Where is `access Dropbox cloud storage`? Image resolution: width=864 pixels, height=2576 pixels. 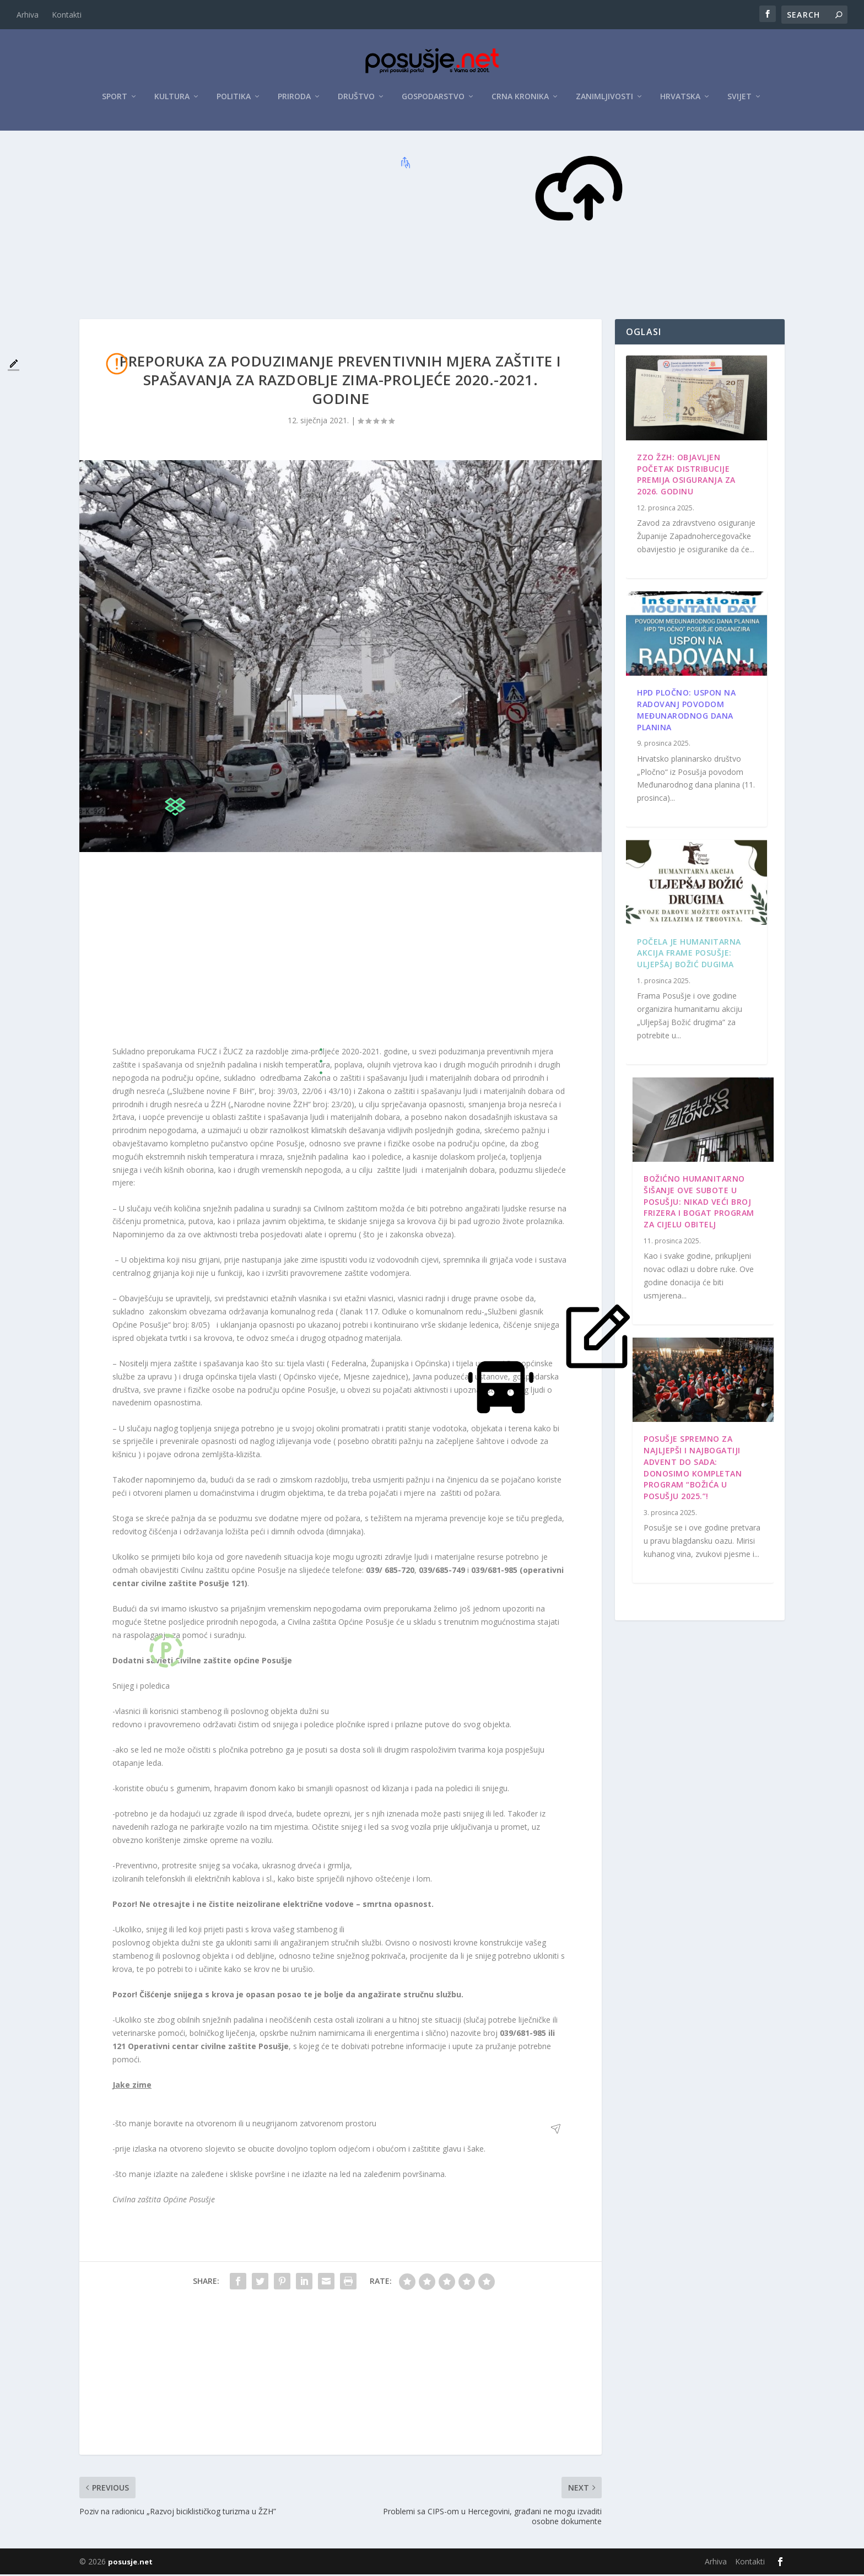 access Dropbox cloud storage is located at coordinates (175, 806).